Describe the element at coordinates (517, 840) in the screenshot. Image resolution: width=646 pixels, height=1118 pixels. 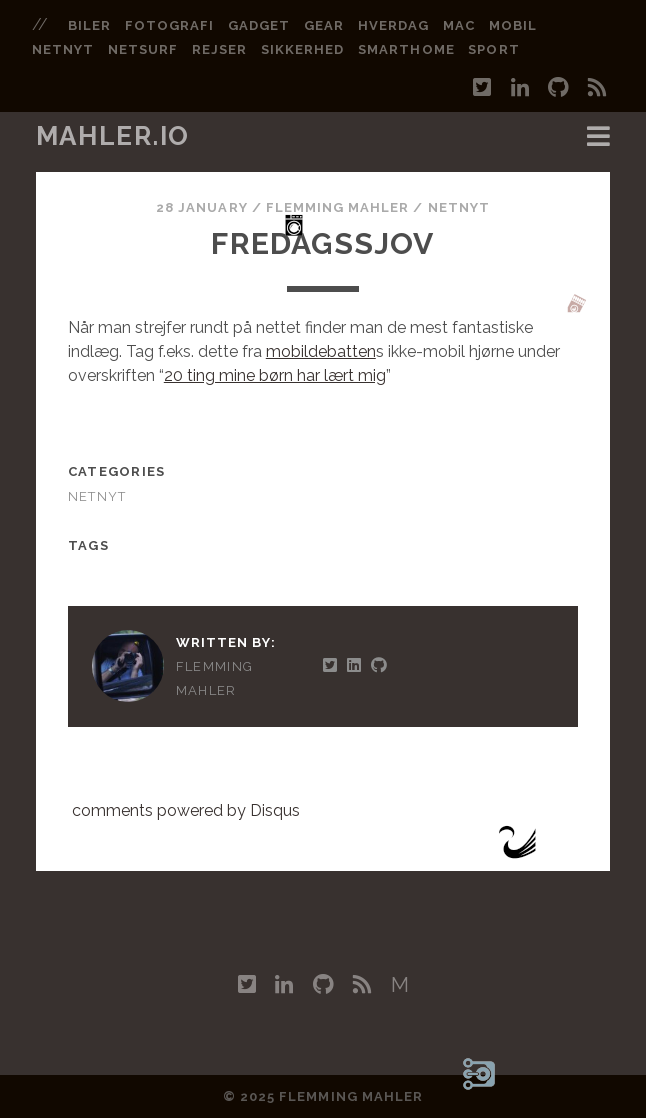
I see `swan or bird-themed game element` at that location.